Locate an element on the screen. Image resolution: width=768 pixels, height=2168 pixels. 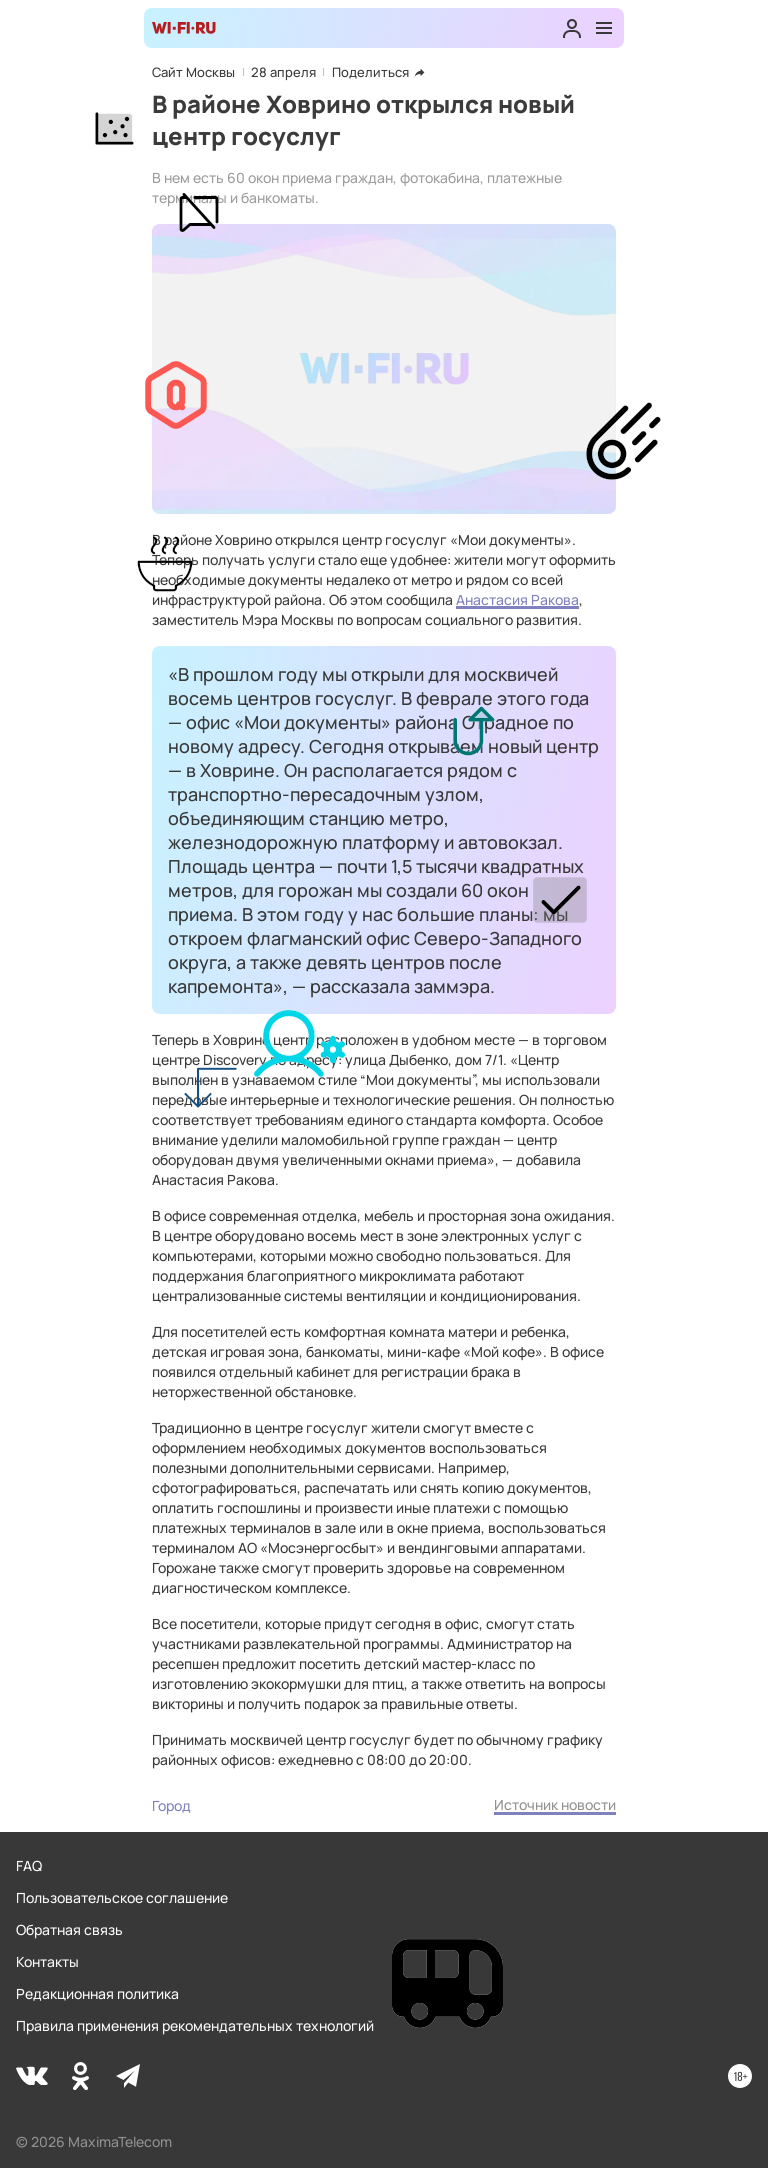
confirm or submit an action is located at coordinates (560, 900).